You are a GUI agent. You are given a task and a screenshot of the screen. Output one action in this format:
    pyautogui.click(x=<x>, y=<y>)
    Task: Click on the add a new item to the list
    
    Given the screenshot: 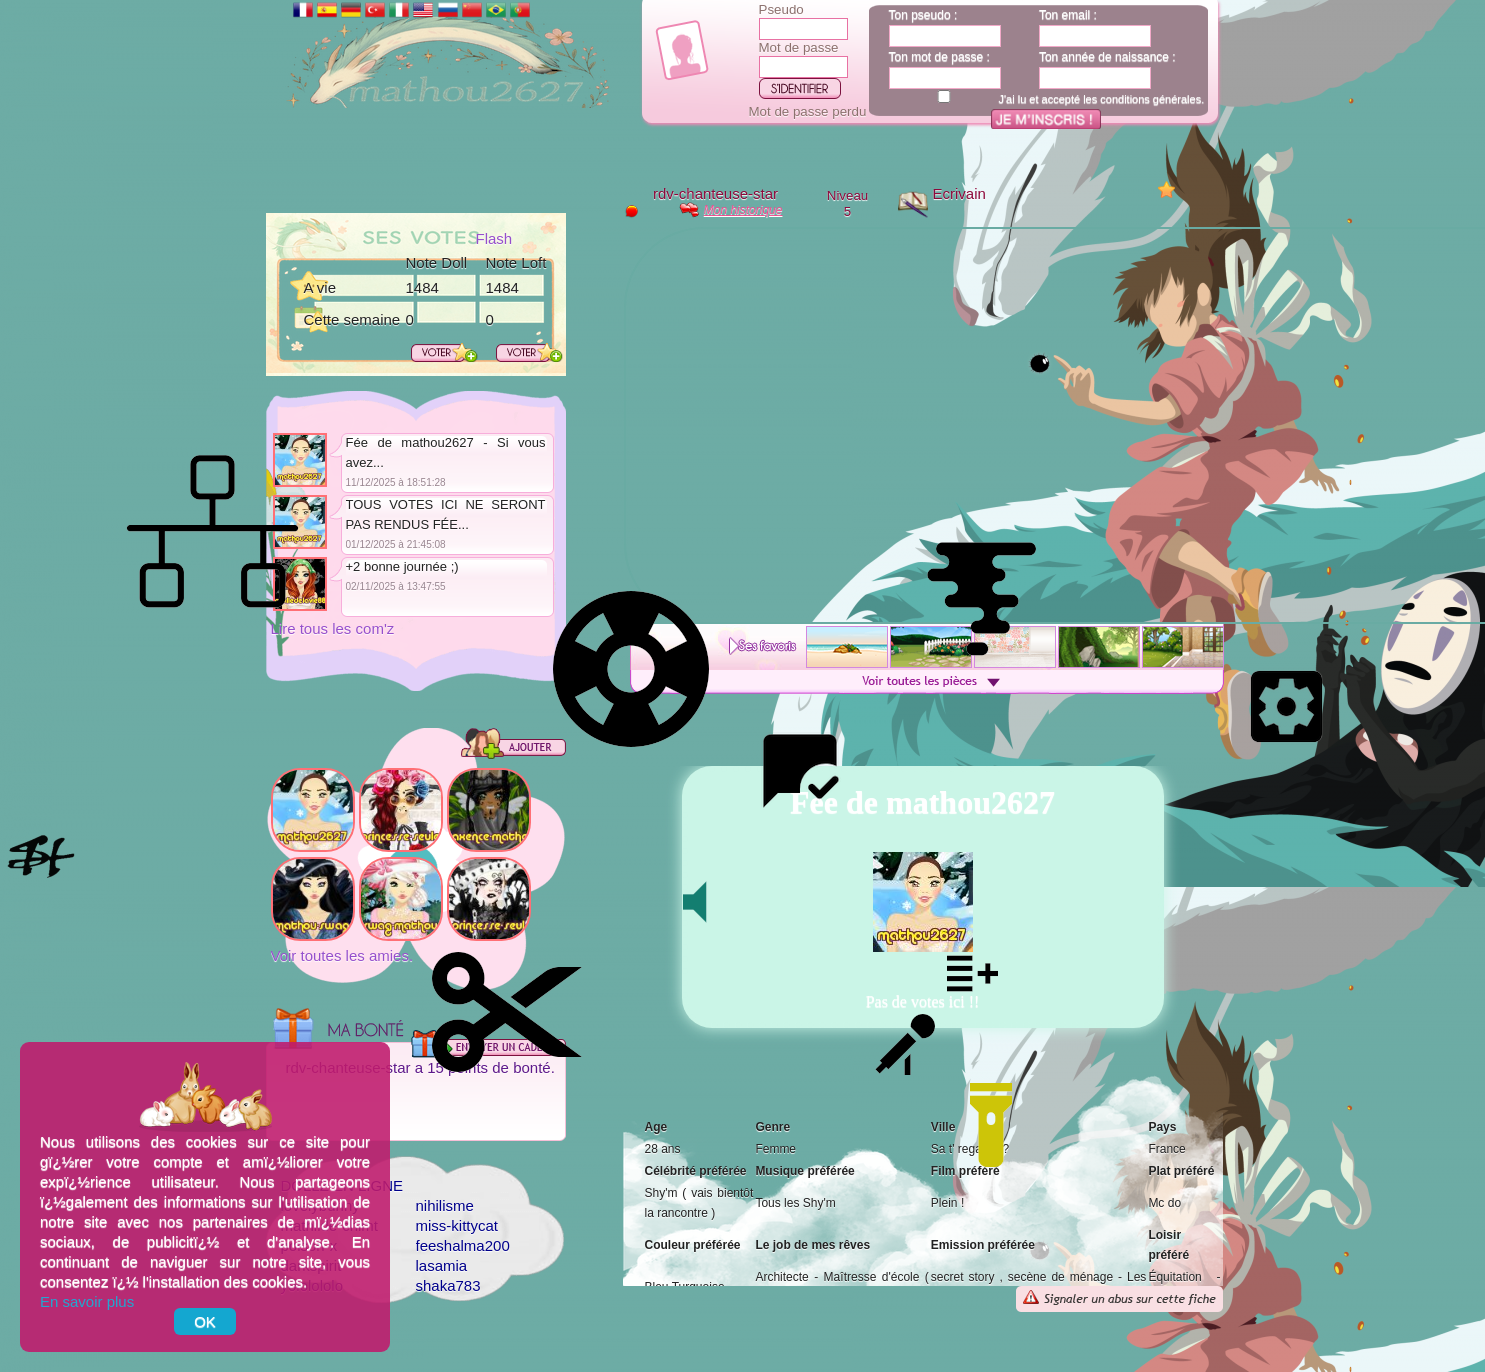 What is the action you would take?
    pyautogui.click(x=972, y=973)
    